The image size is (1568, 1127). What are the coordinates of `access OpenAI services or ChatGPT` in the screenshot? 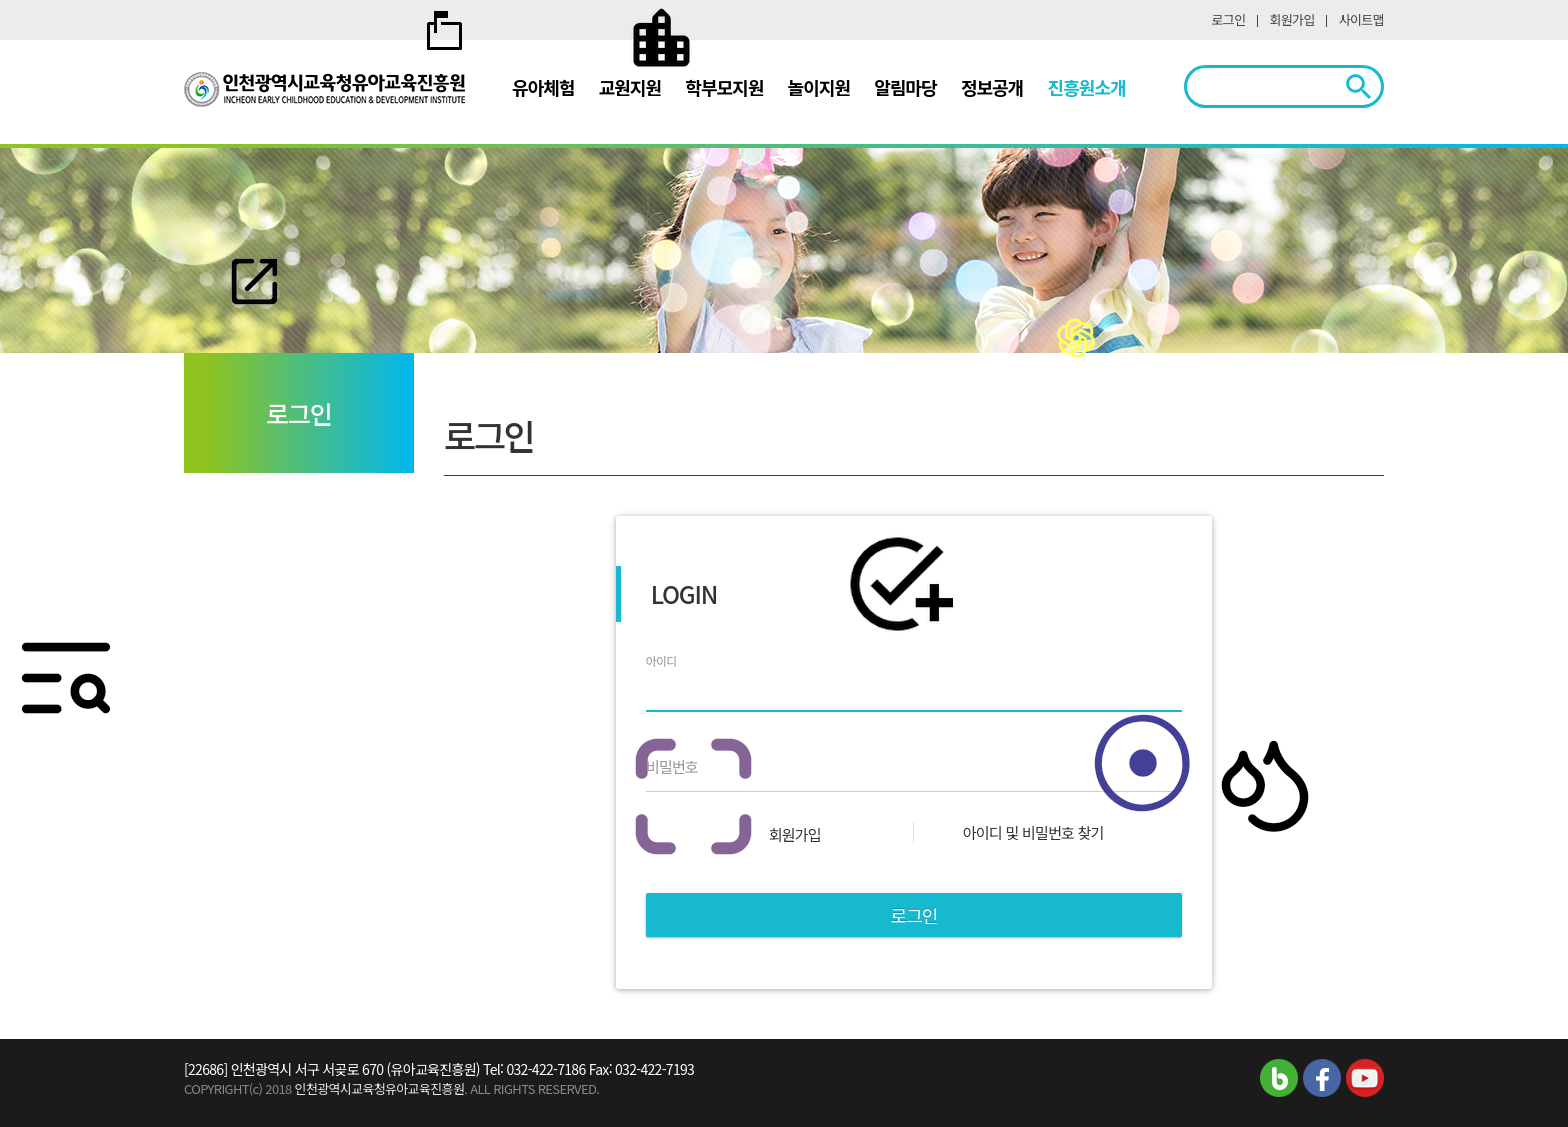 It's located at (1076, 338).